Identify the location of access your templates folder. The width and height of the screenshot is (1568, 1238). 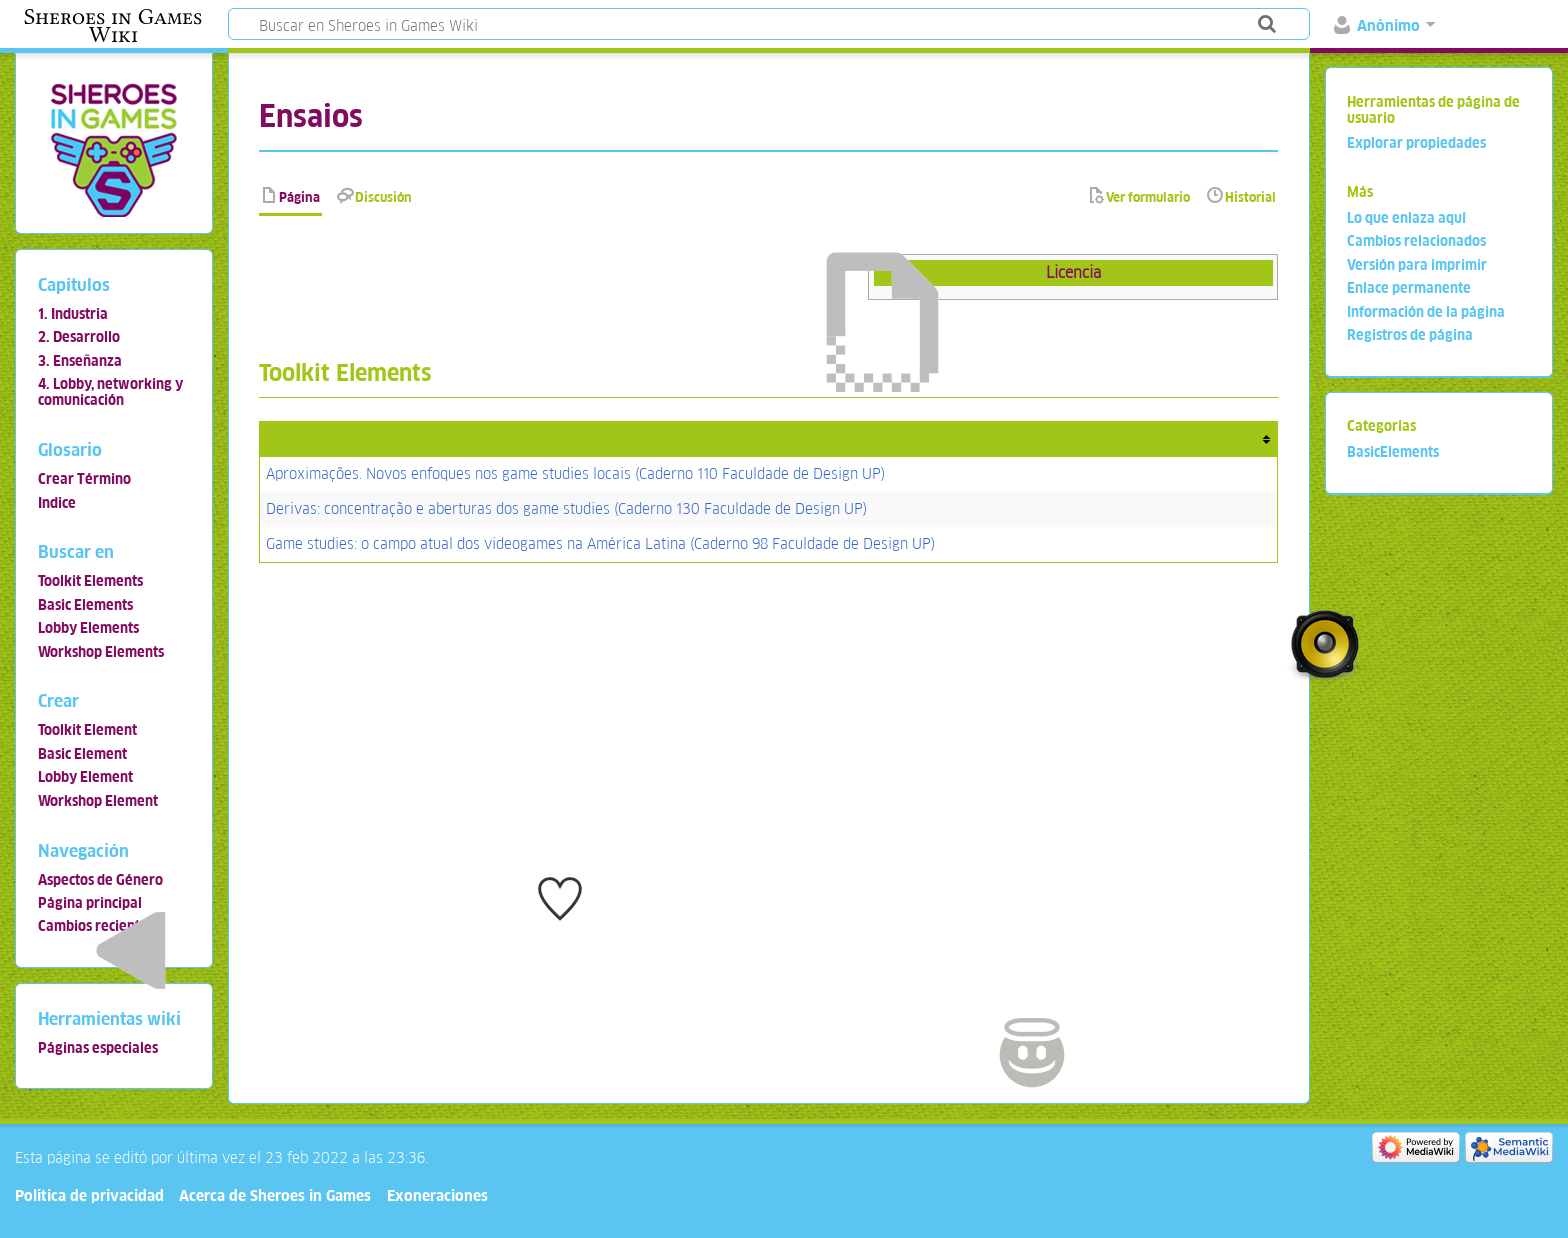
(882, 317).